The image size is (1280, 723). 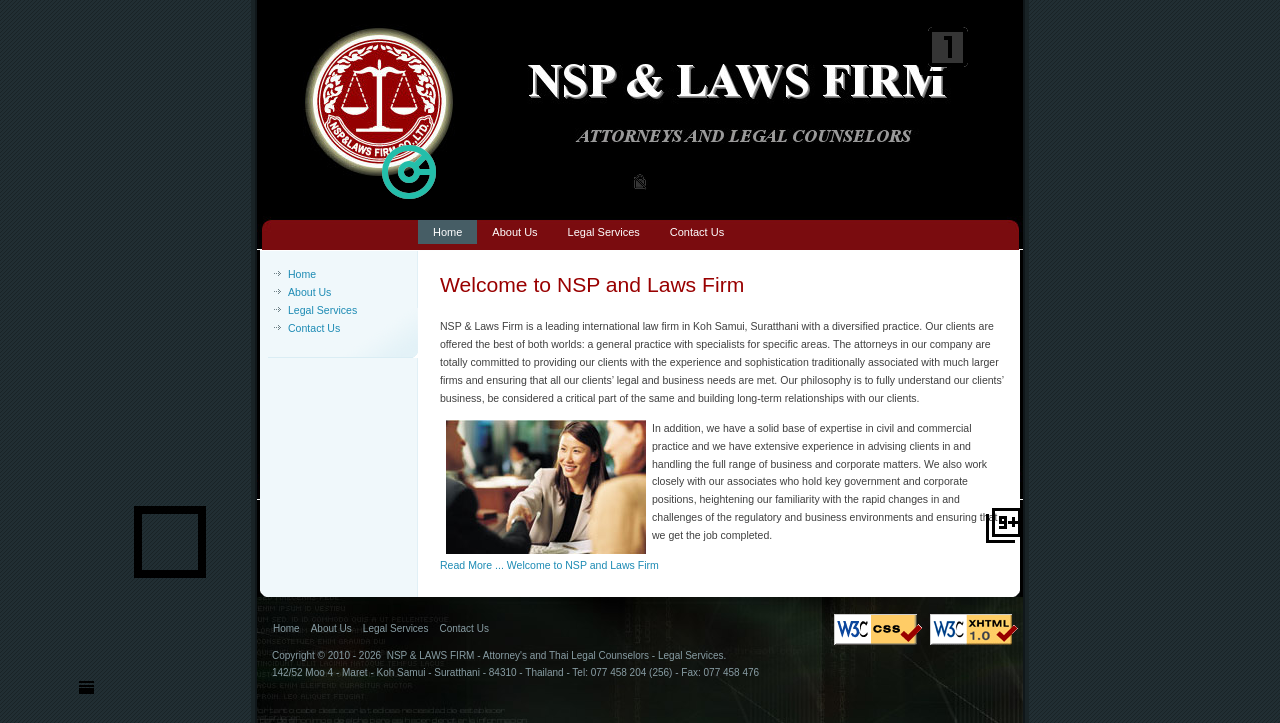 I want to click on indicates first item in a numbered sequence, so click(x=943, y=51).